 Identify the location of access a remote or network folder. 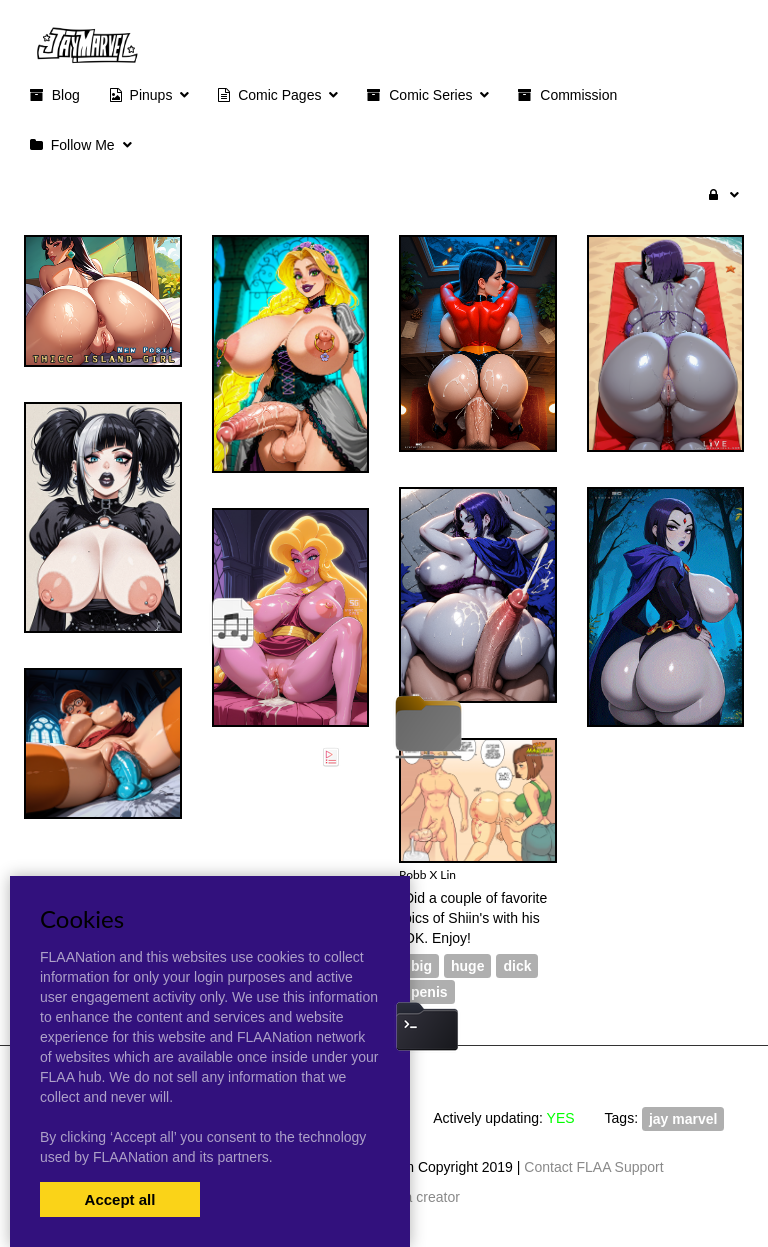
(428, 726).